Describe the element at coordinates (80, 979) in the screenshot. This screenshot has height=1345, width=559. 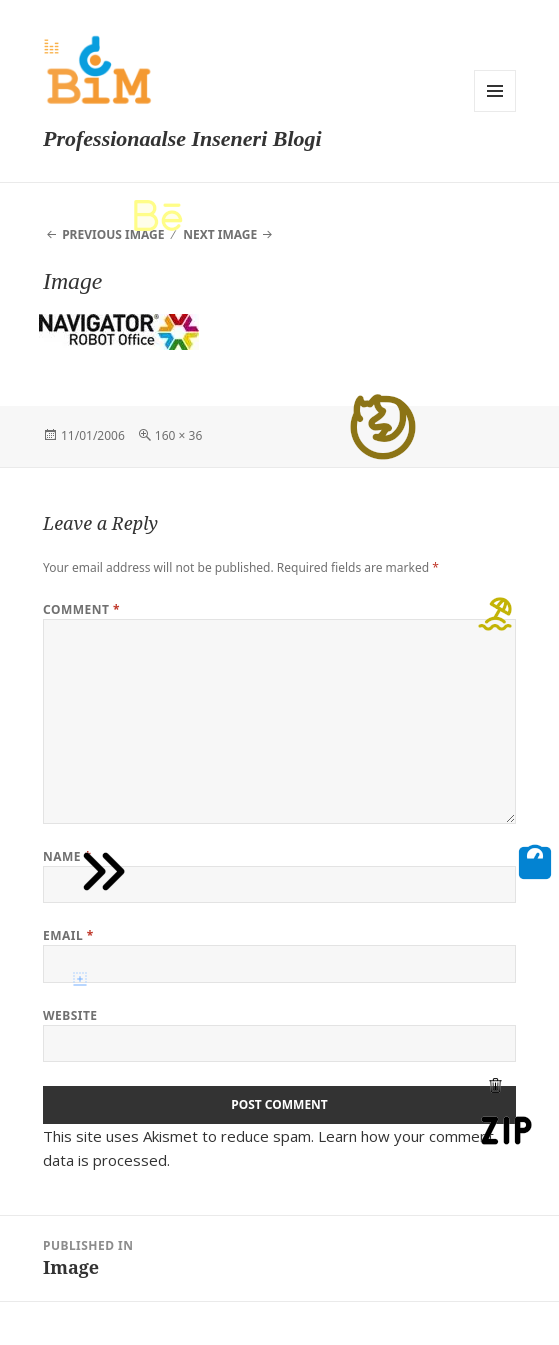
I see `add a bottom border to selected cells or elements` at that location.